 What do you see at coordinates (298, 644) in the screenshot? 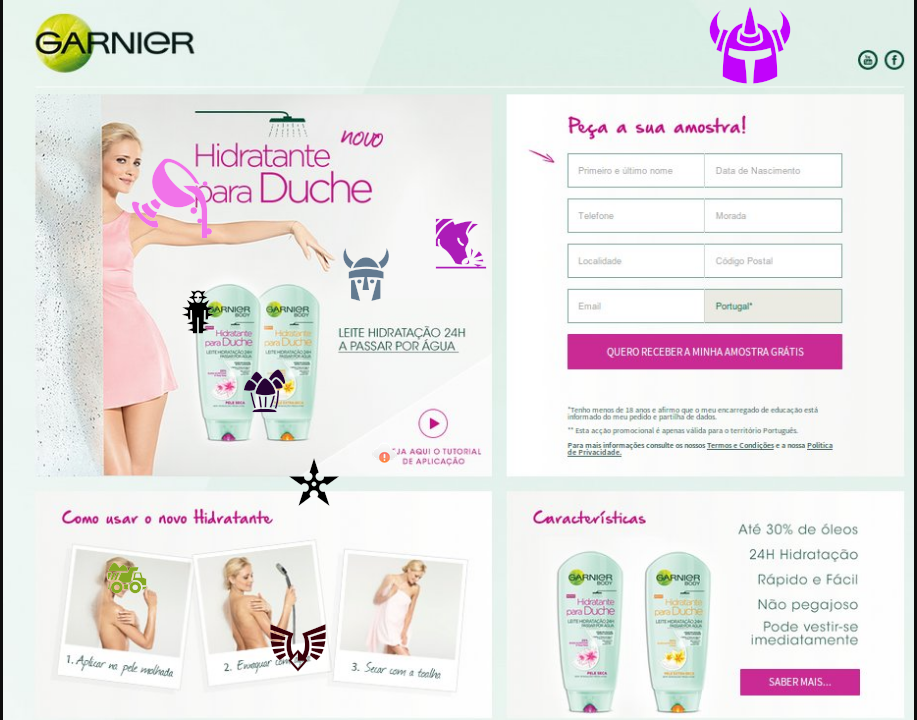
I see `guild or faction emblem in a game interface` at bounding box center [298, 644].